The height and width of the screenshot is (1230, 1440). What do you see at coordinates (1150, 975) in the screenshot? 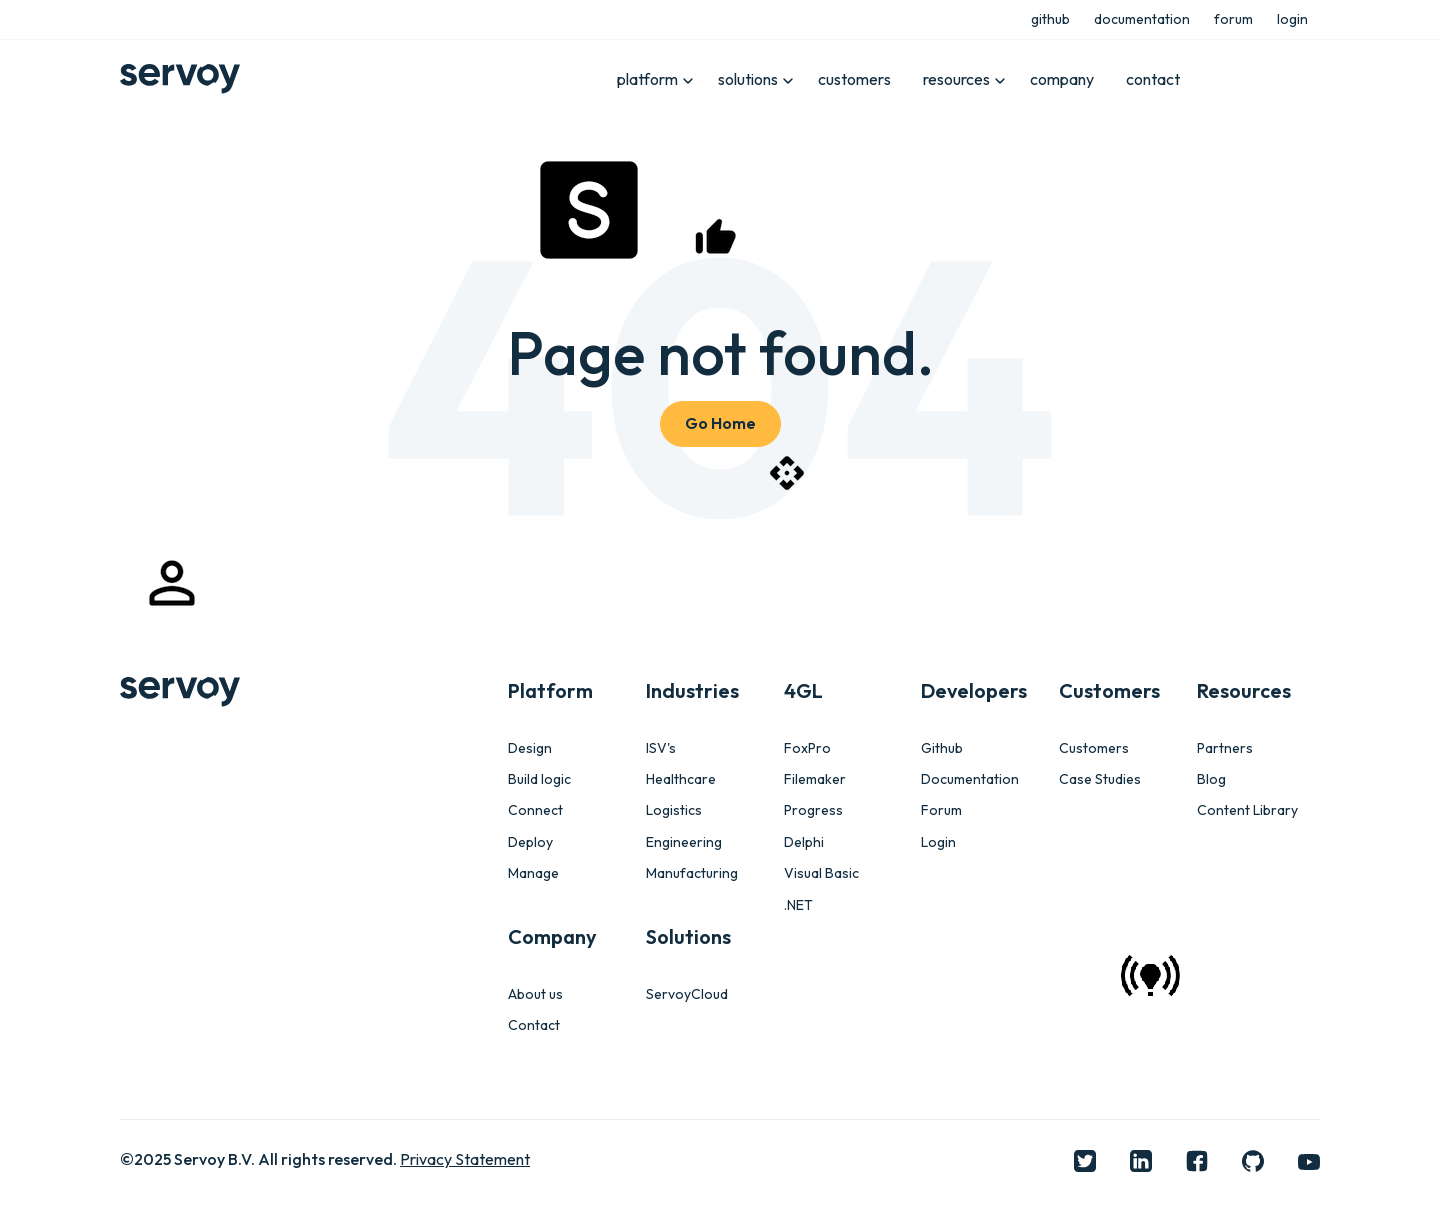
I see `access live predictions or real-time insights` at bounding box center [1150, 975].